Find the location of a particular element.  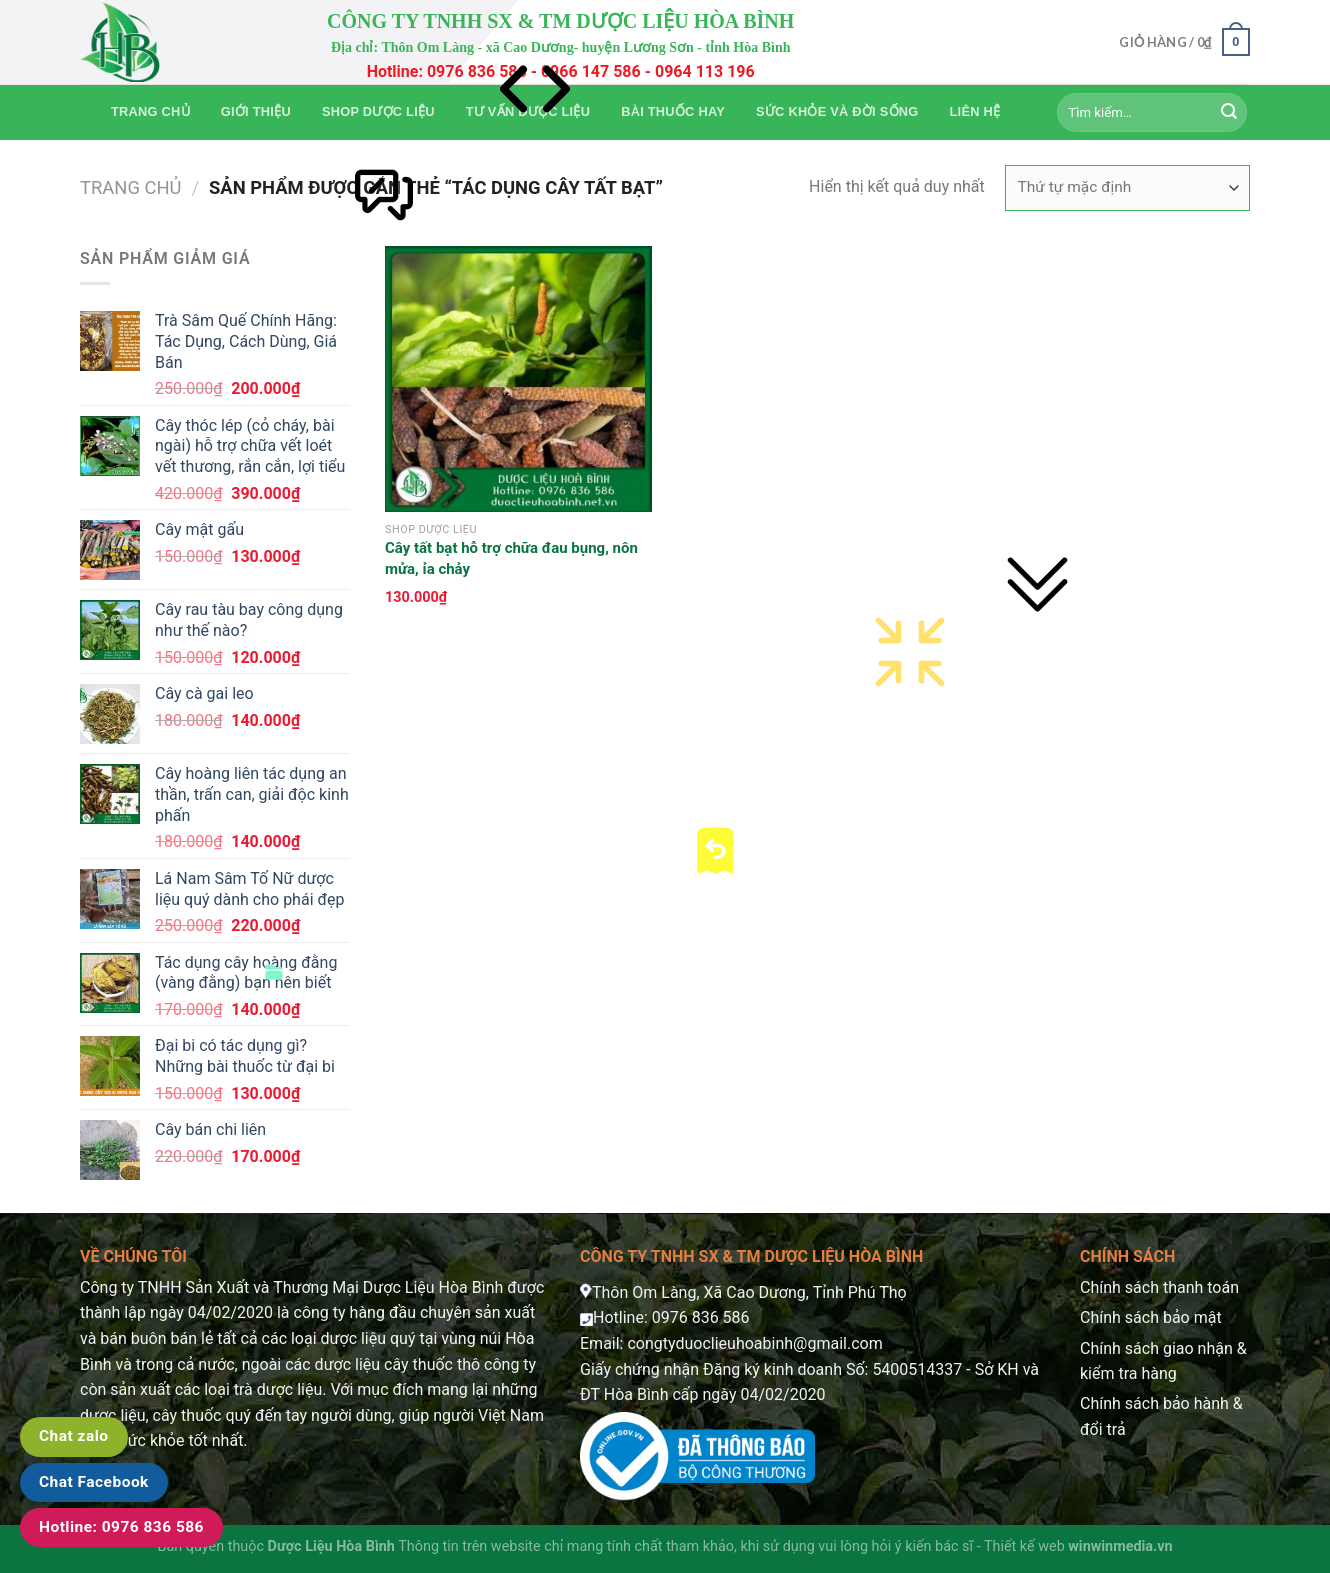

open folder to view files is located at coordinates (274, 972).